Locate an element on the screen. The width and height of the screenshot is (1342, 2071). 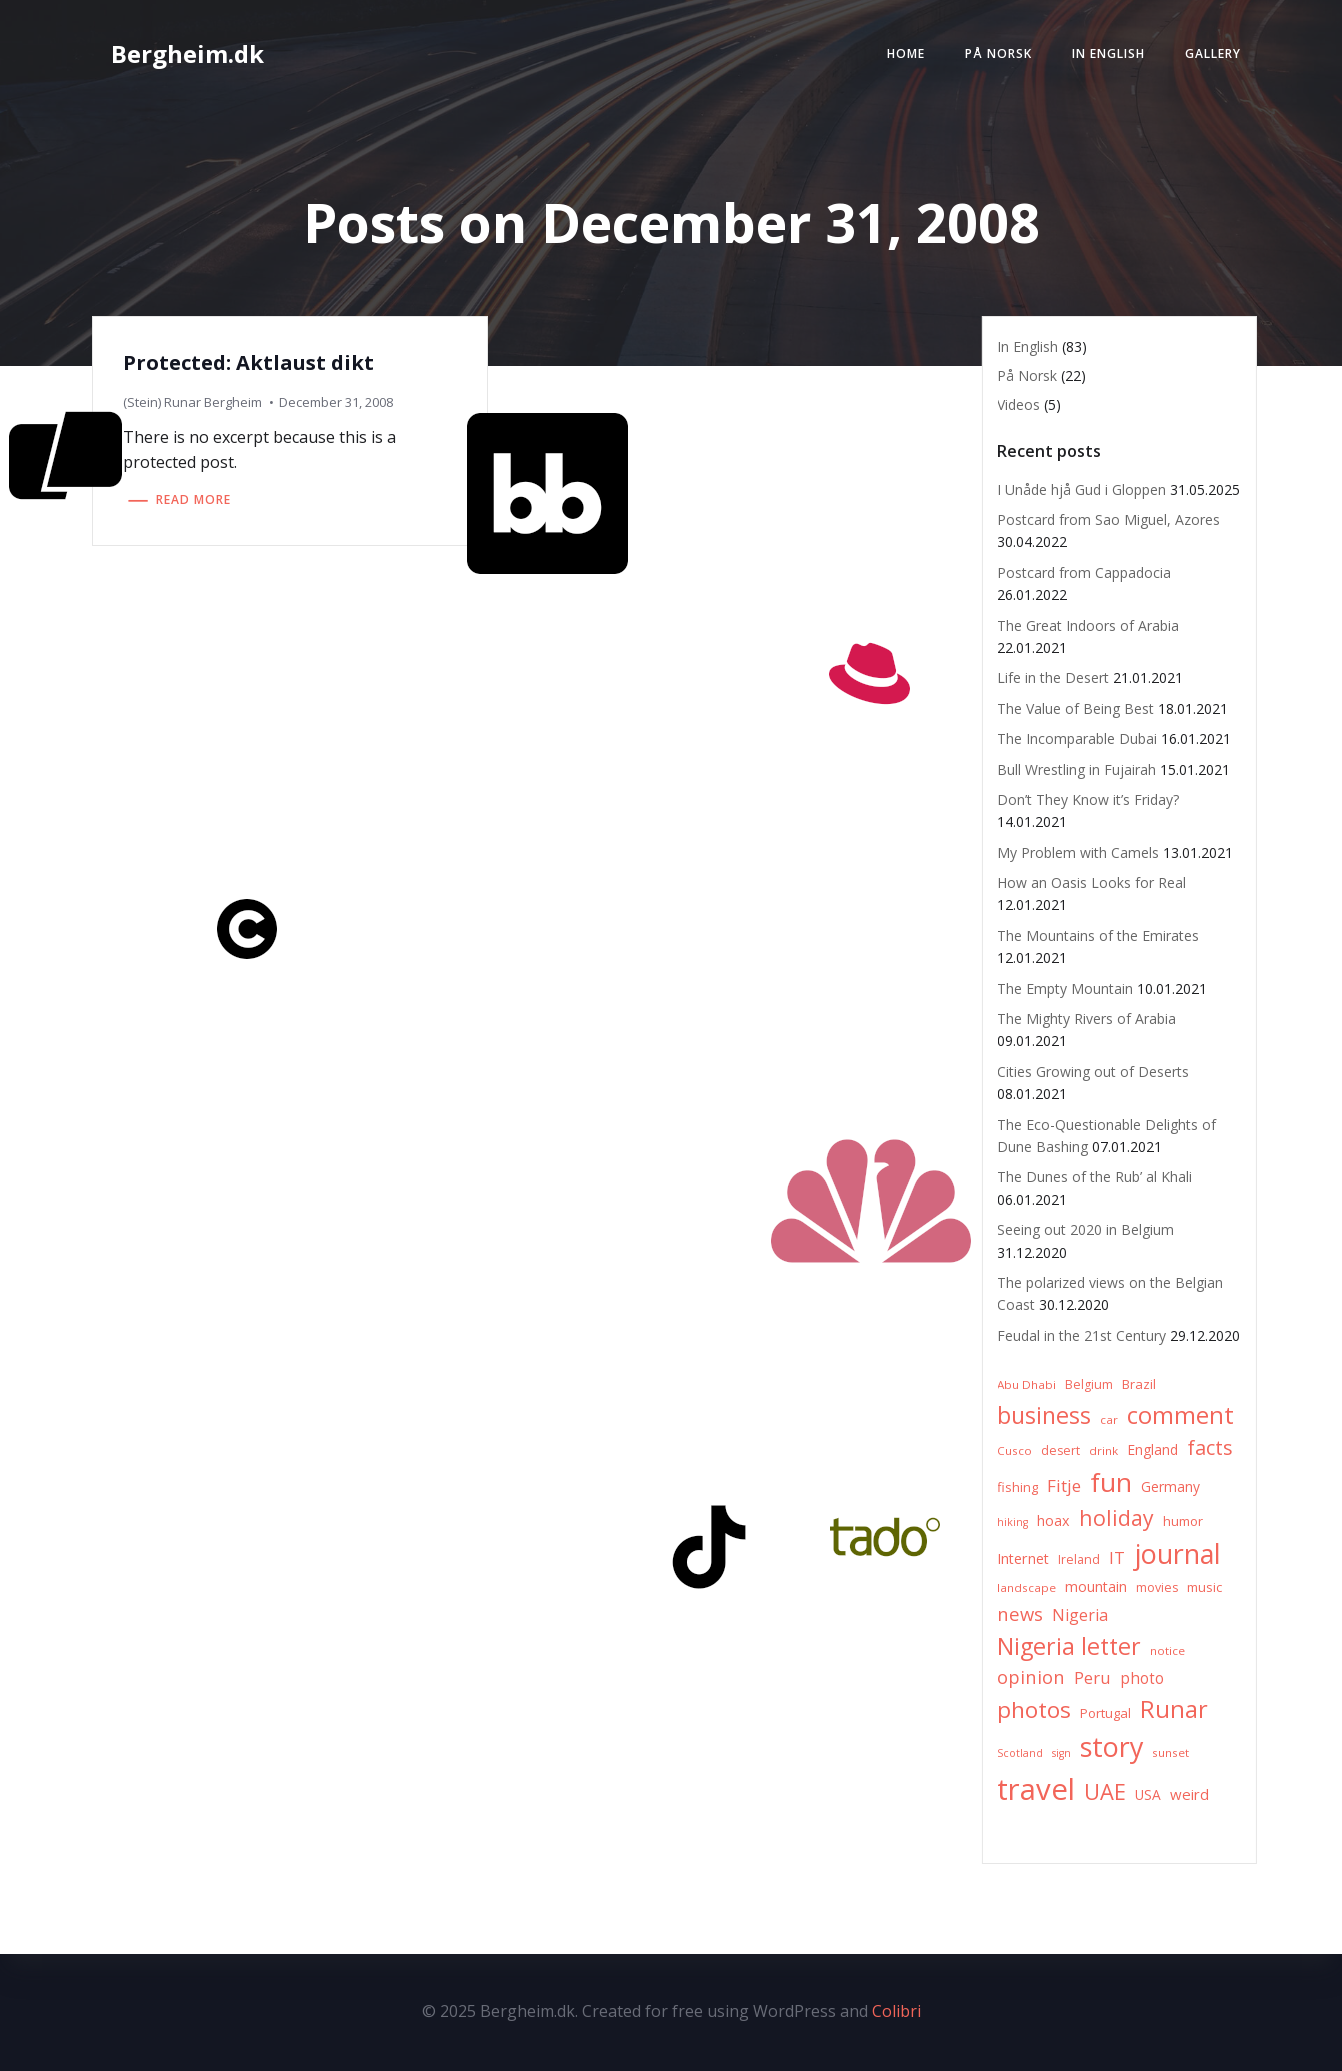
open the warp terminal application is located at coordinates (65, 455).